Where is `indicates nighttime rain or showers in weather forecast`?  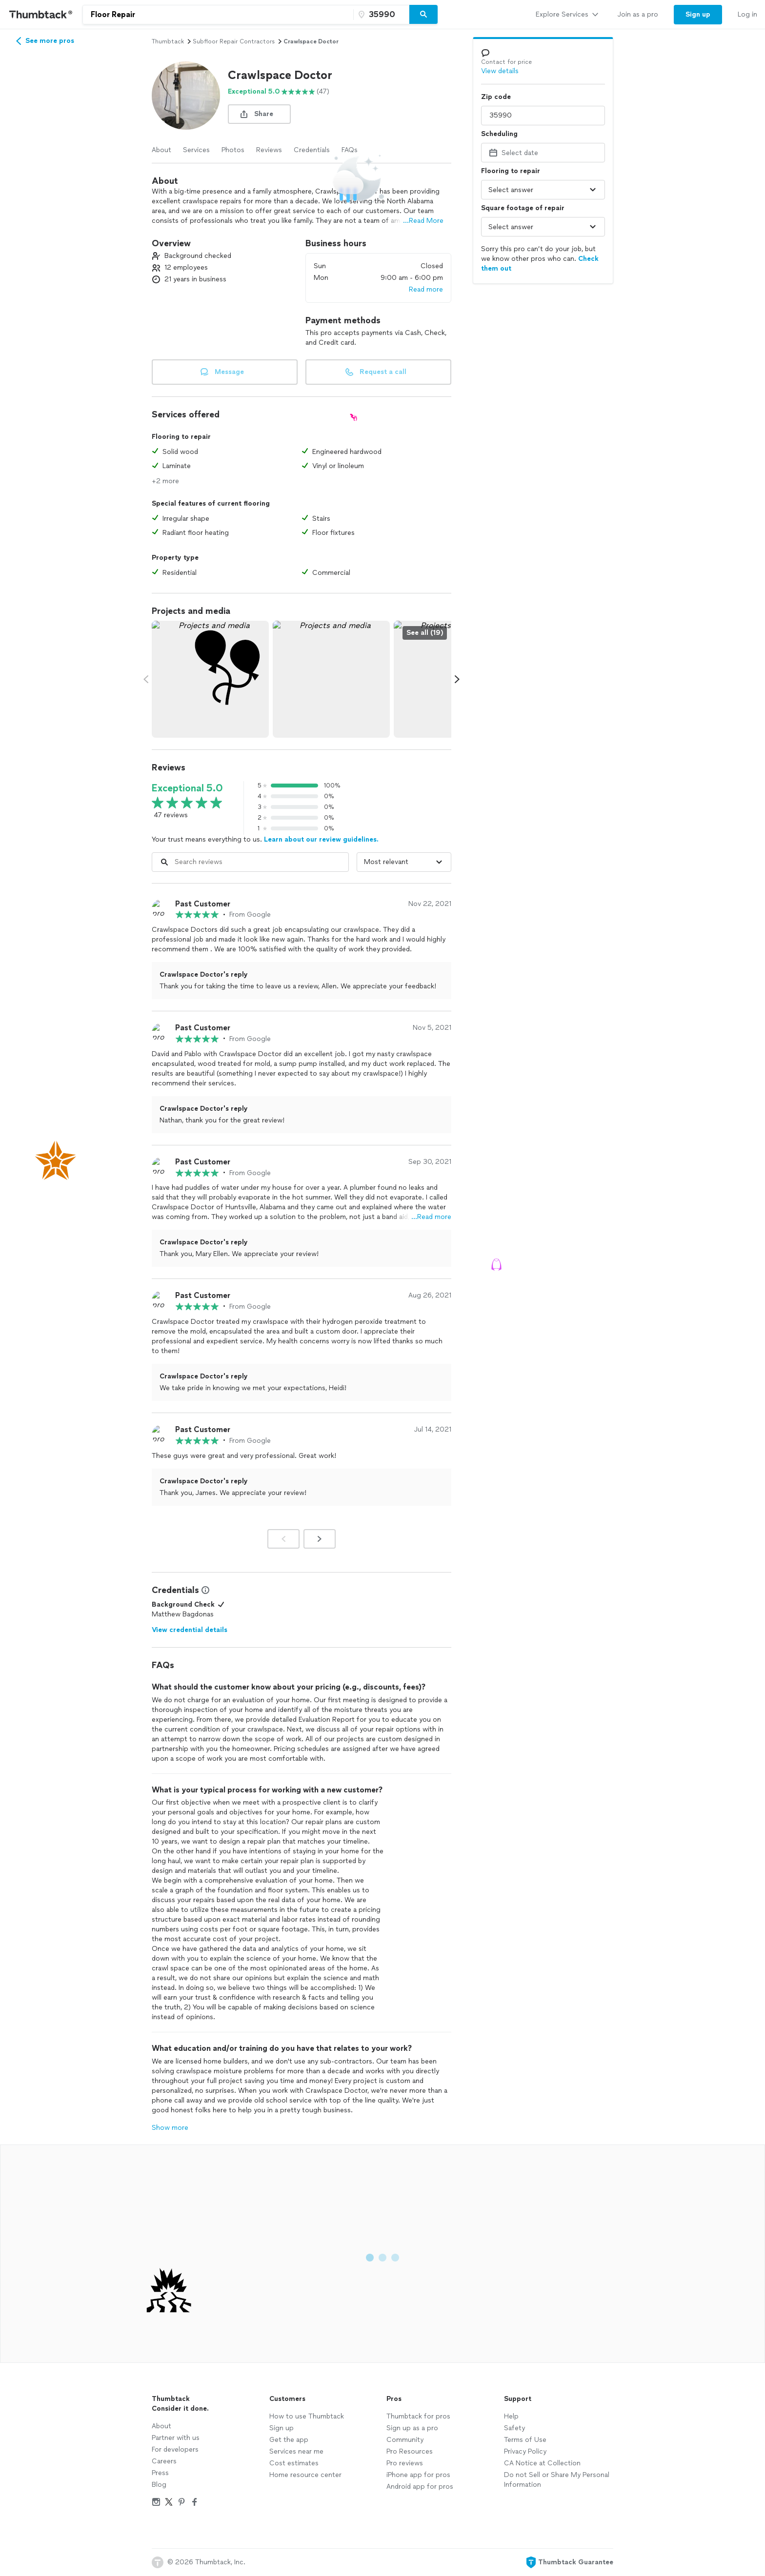
indicates nighttime rain or showers in weather forecast is located at coordinates (358, 178).